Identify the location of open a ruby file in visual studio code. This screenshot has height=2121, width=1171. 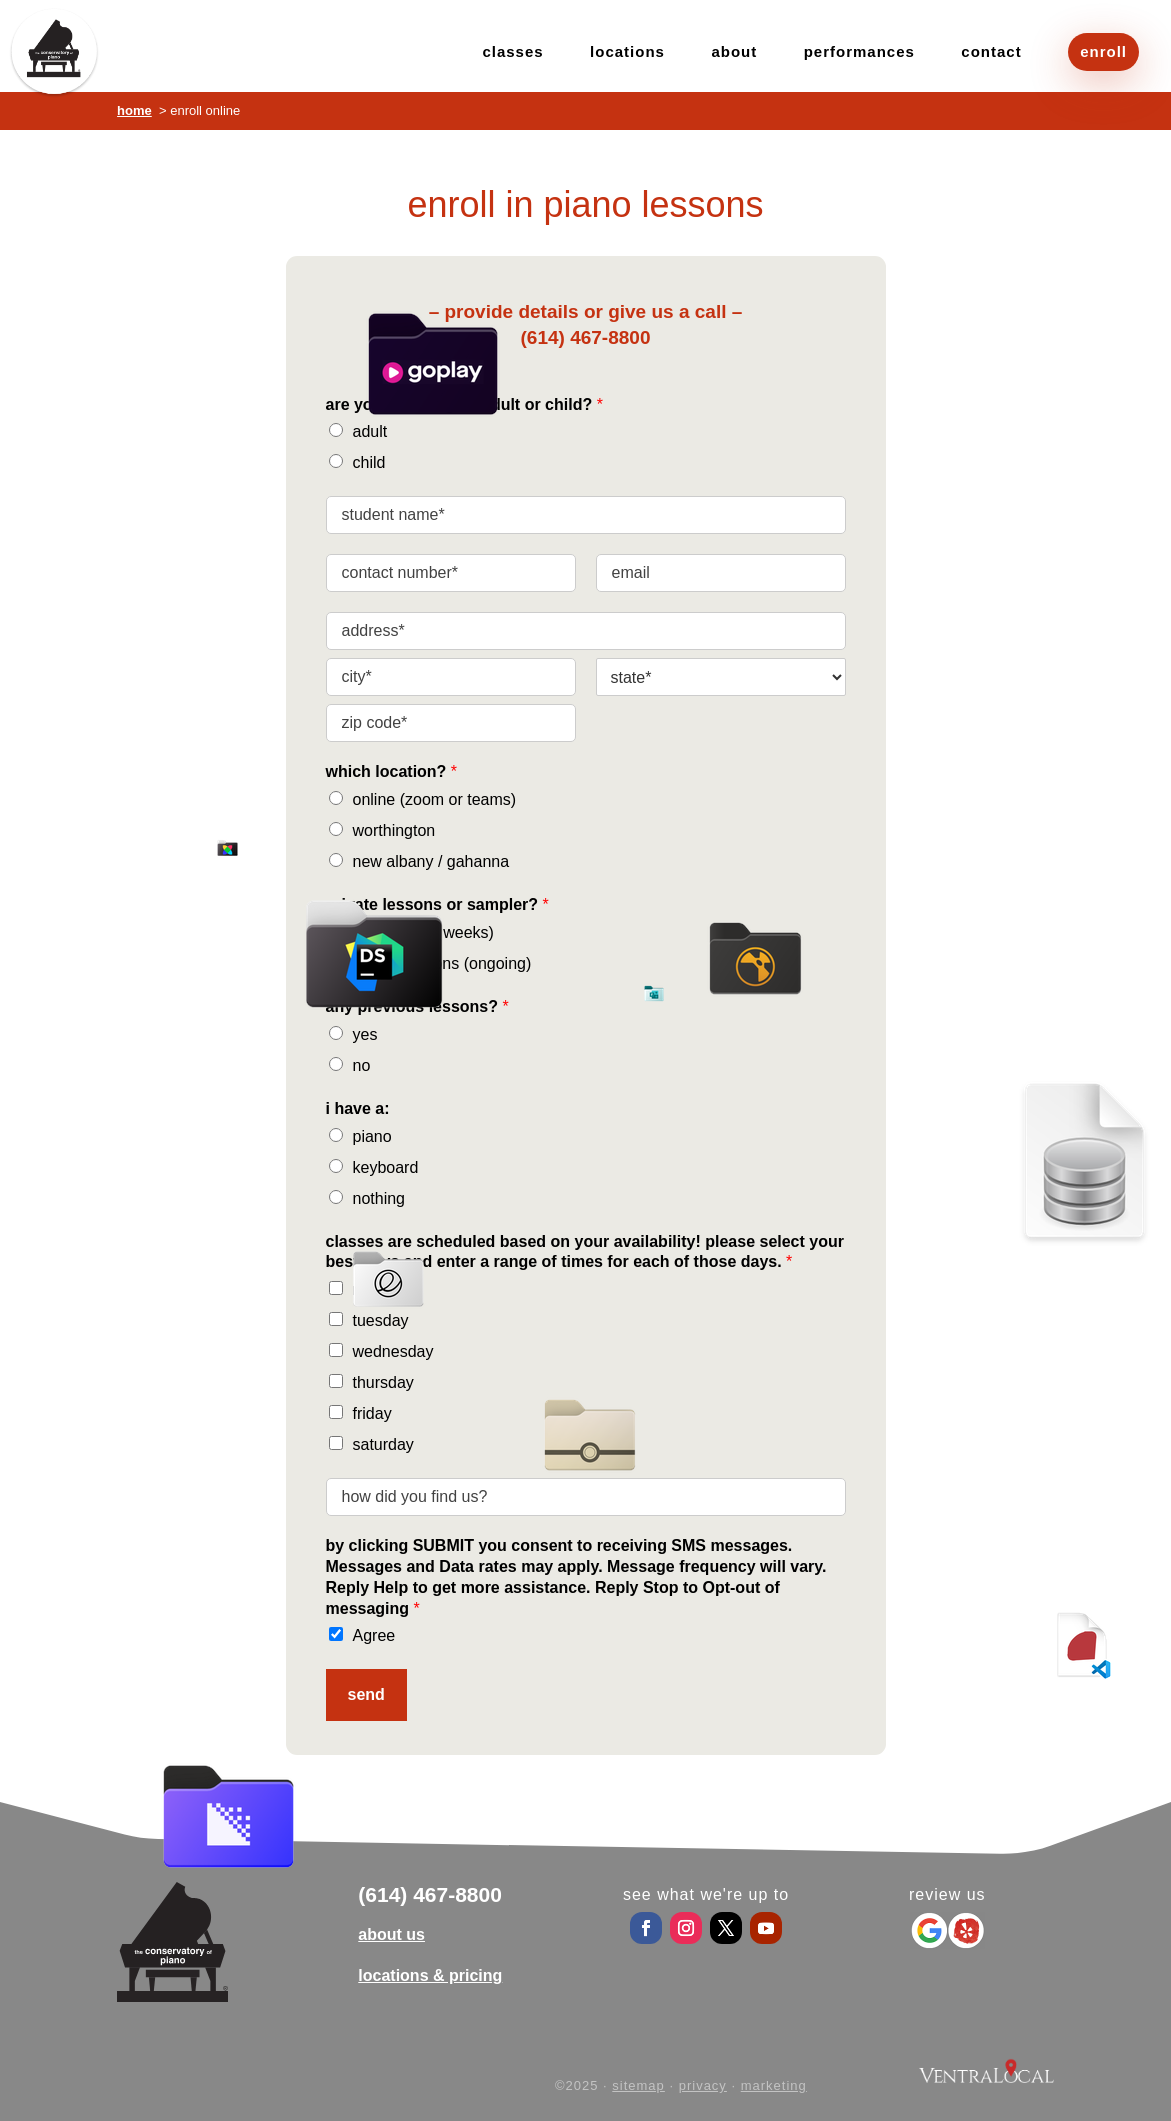
(1082, 1646).